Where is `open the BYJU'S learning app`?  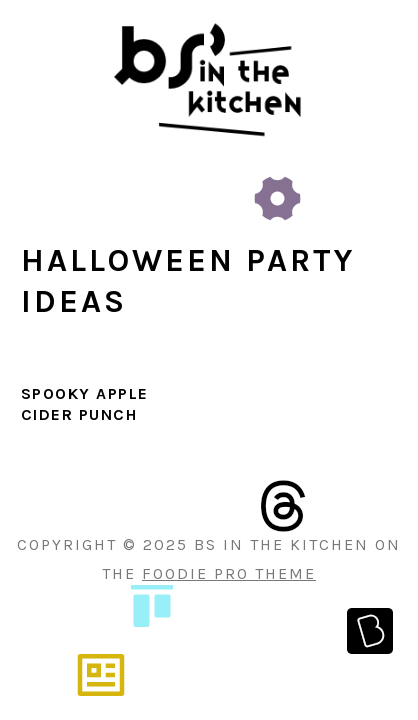 open the BYJU'S learning app is located at coordinates (370, 631).